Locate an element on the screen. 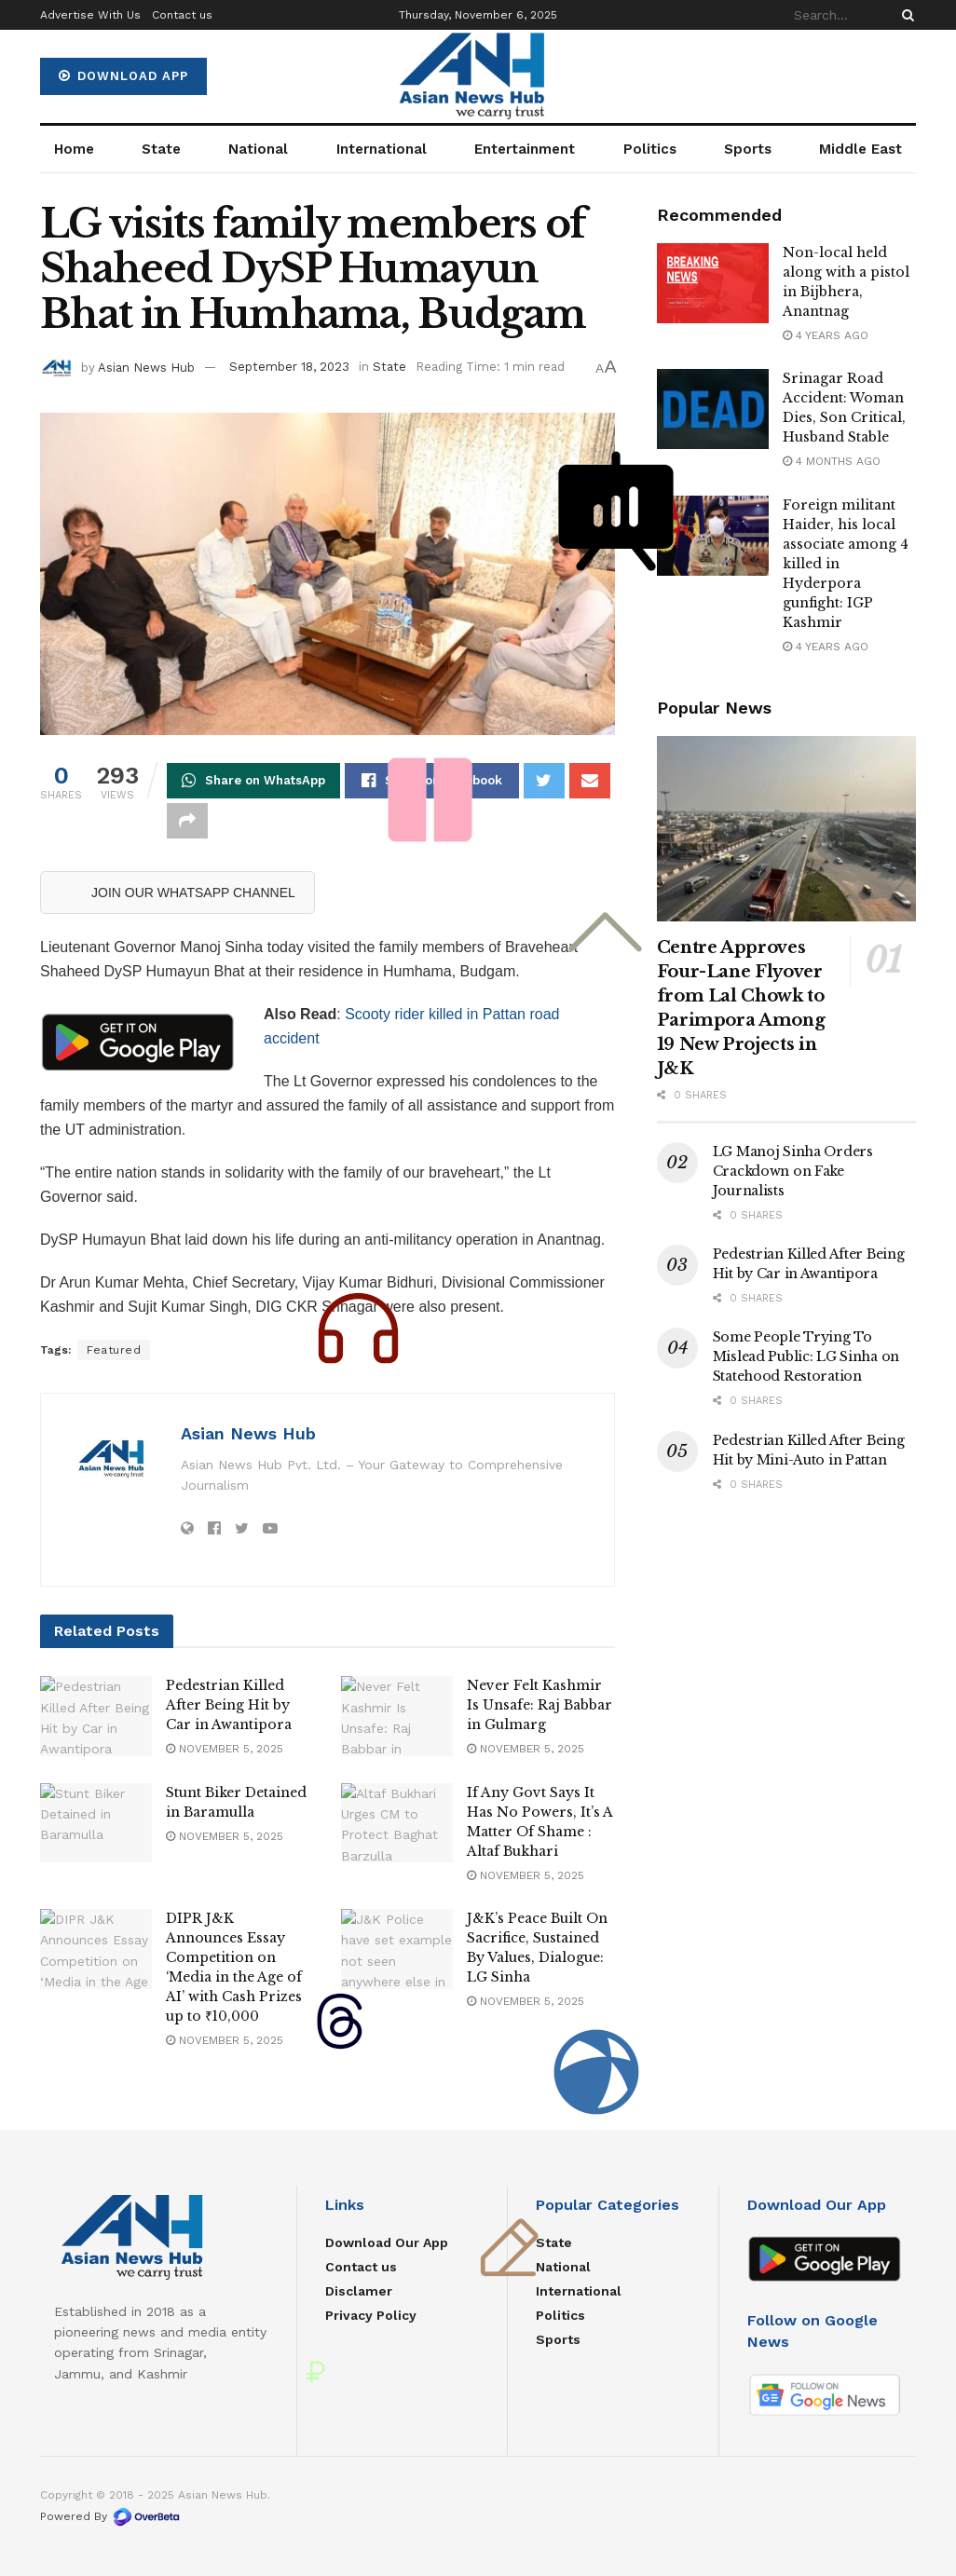 The width and height of the screenshot is (956, 2576). view presentation with data charts is located at coordinates (616, 513).